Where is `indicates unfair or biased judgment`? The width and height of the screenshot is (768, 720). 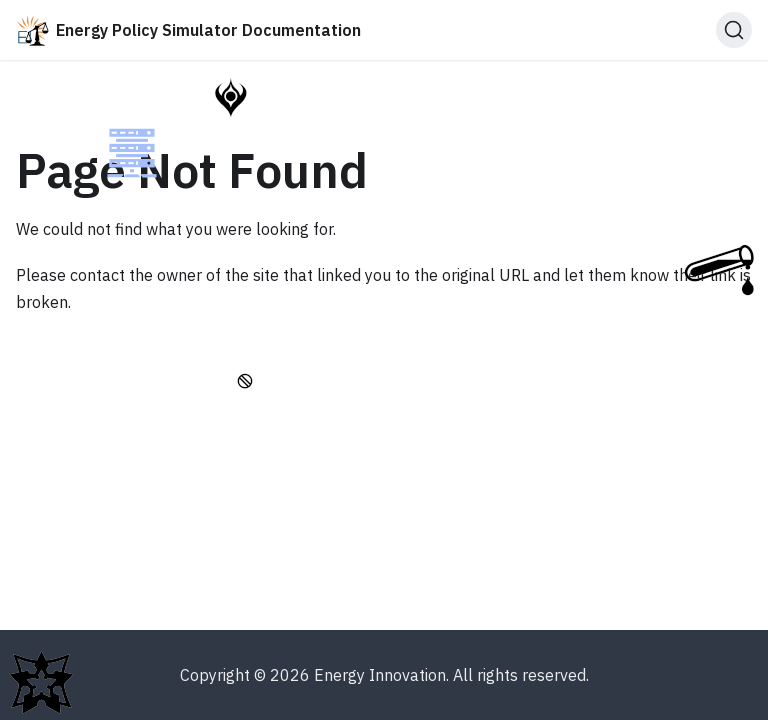
indicates unfair or biased judgment is located at coordinates (37, 34).